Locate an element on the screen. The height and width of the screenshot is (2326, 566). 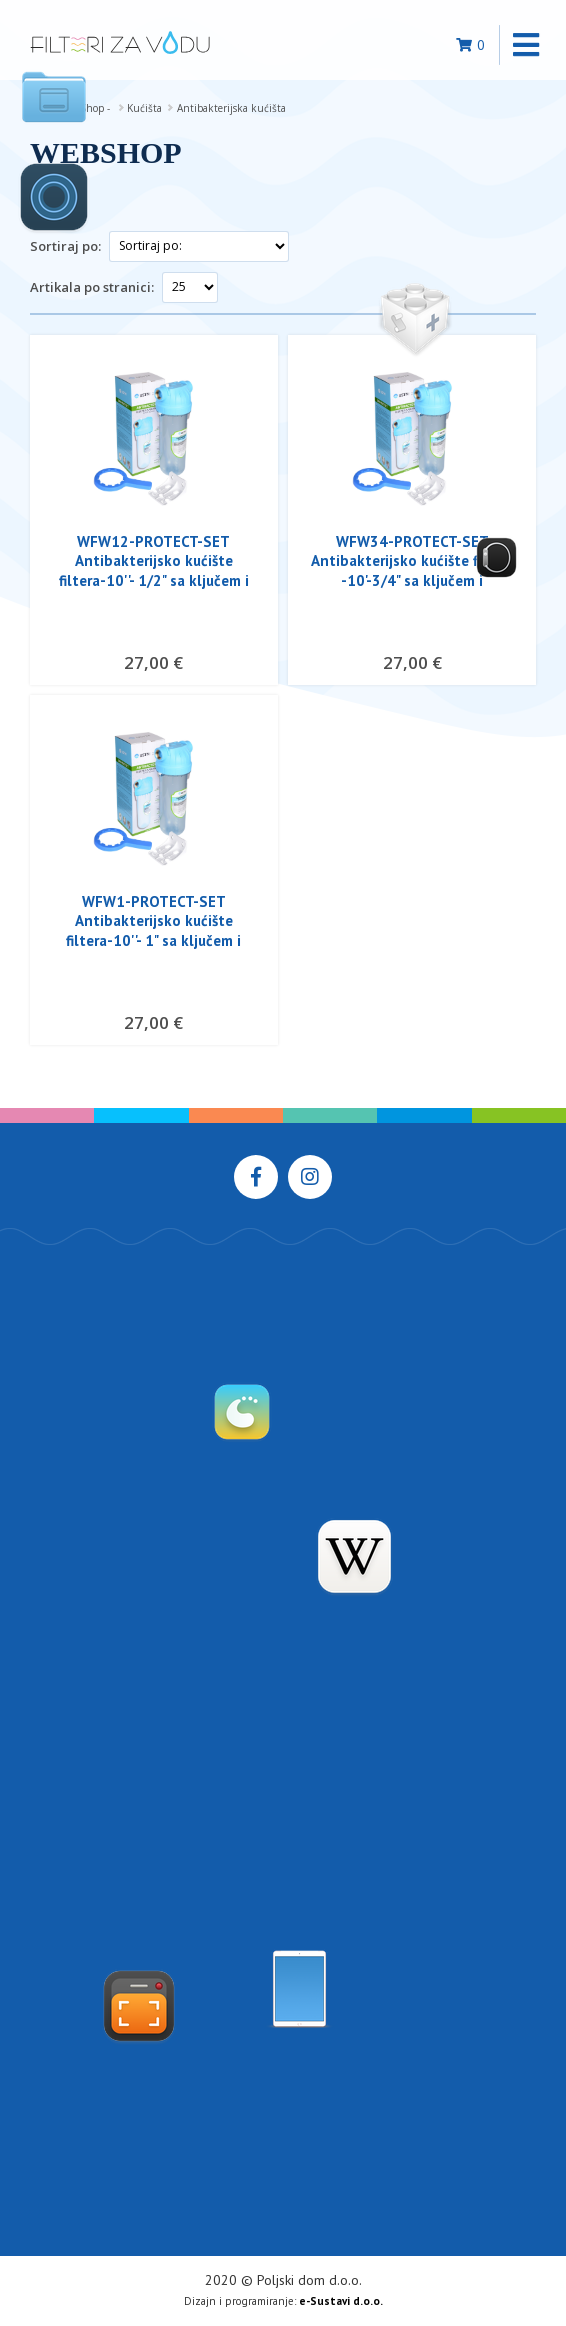
open the plasma desktop environment app is located at coordinates (242, 1412).